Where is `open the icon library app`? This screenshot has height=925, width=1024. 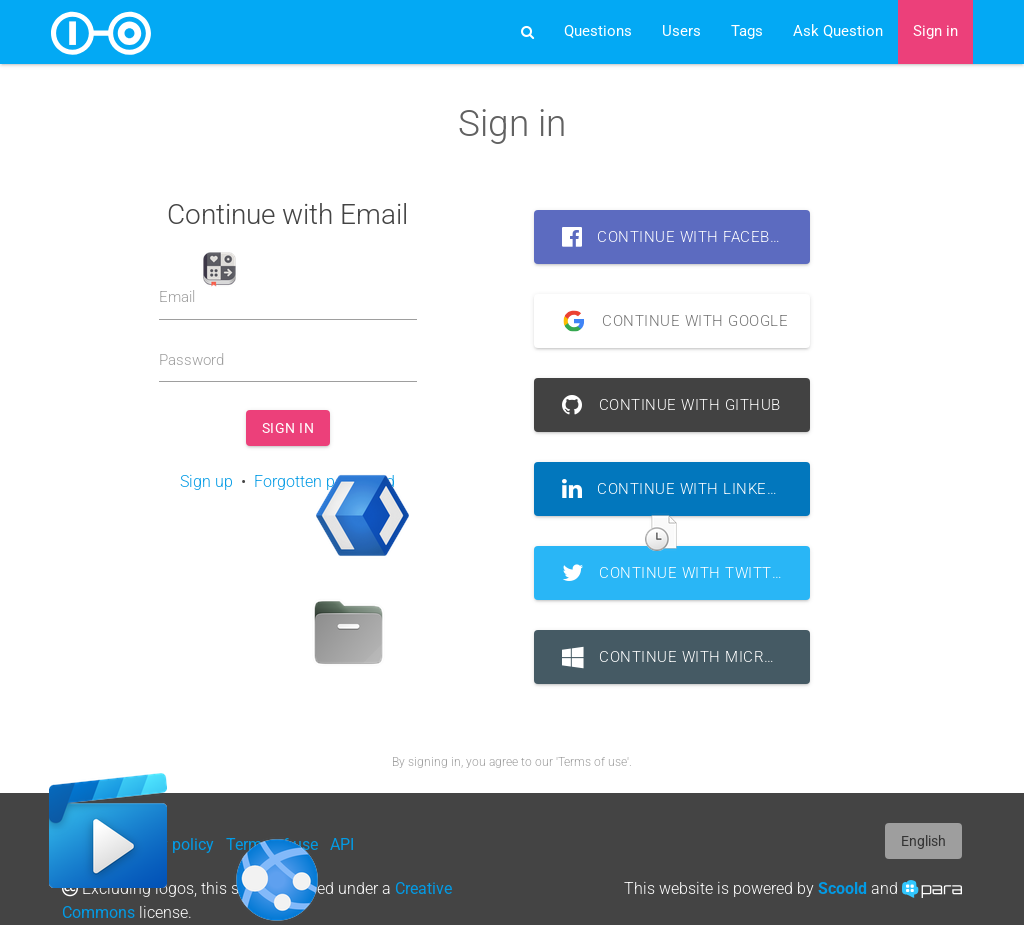
open the icon library app is located at coordinates (219, 268).